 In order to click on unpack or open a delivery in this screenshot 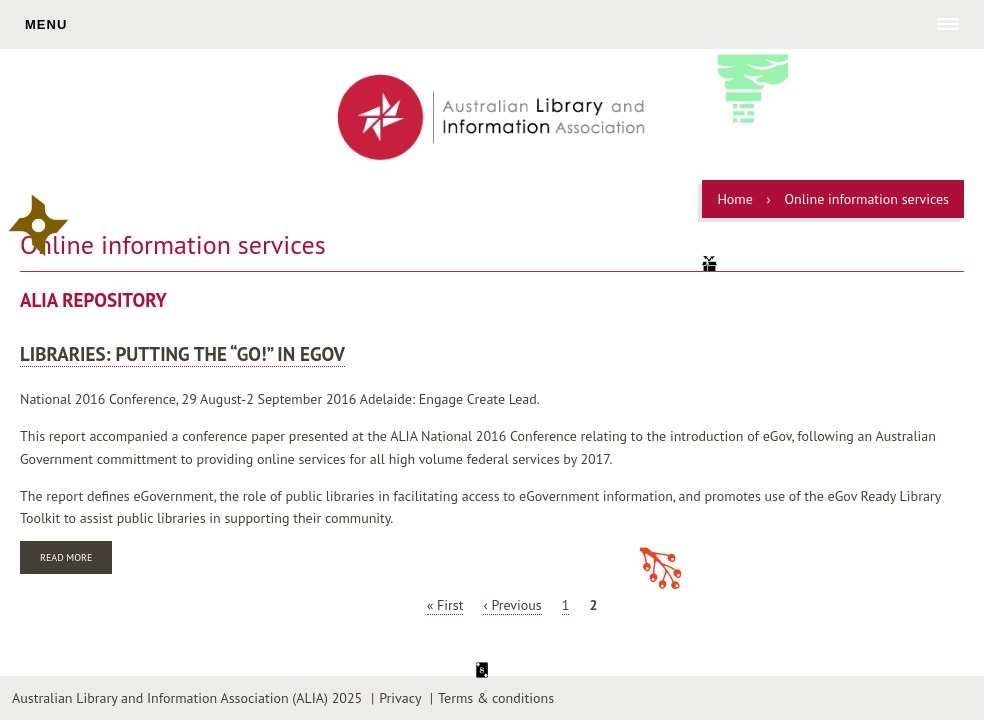, I will do `click(709, 263)`.